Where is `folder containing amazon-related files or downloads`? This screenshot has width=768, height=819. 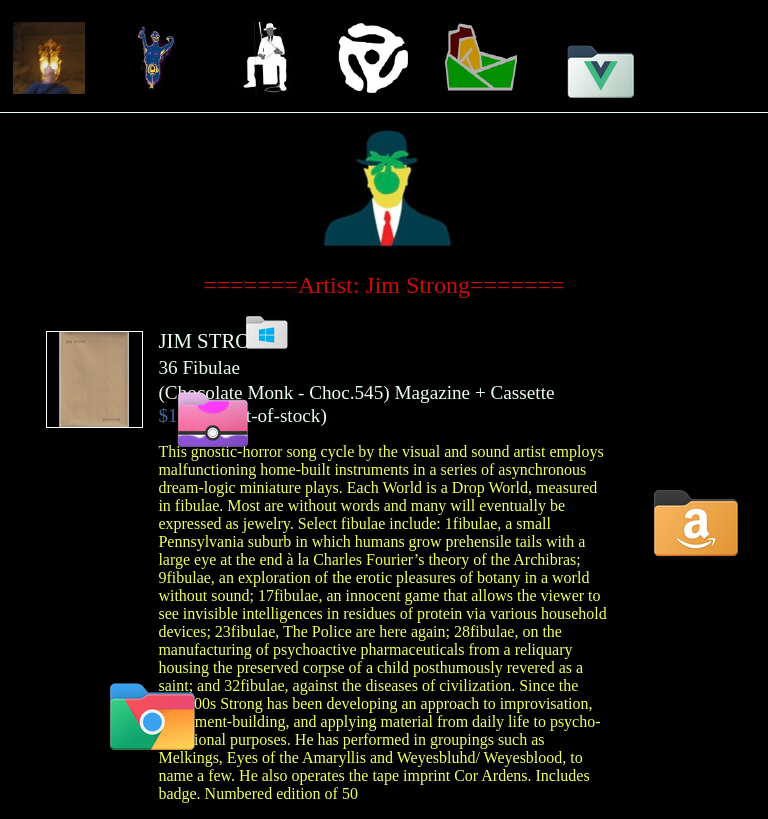 folder containing amazon-related files or downloads is located at coordinates (695, 525).